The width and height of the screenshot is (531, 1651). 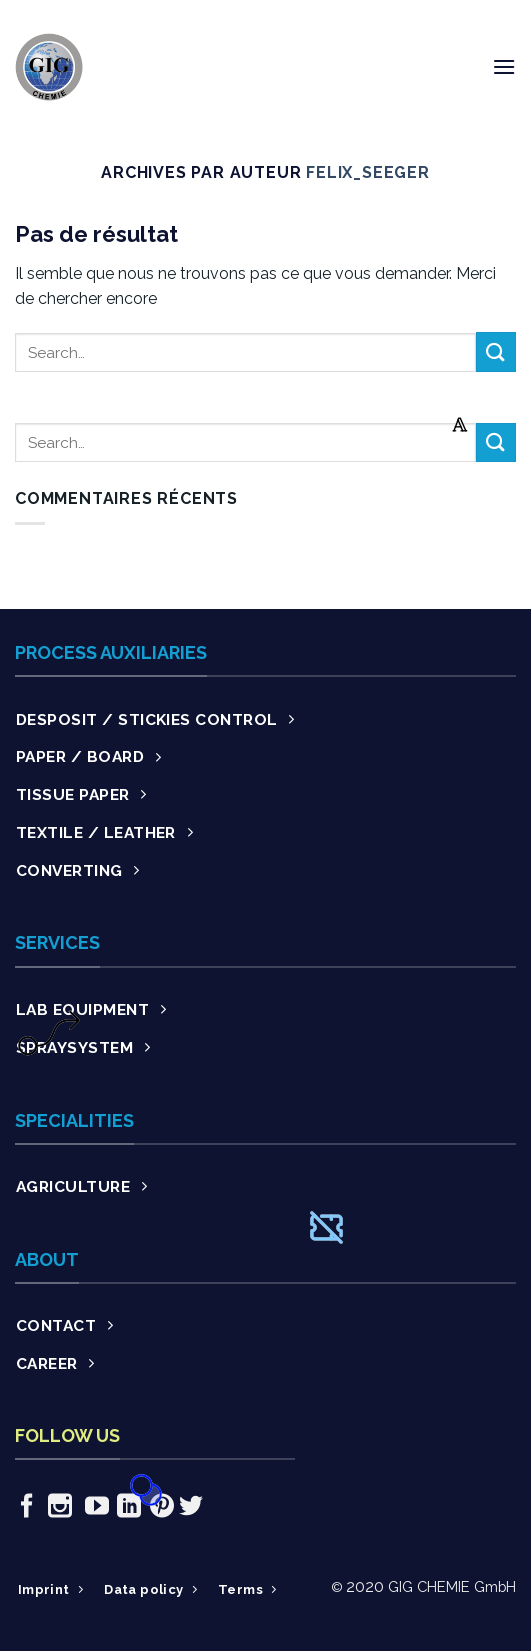 I want to click on access typography and font settings, so click(x=459, y=424).